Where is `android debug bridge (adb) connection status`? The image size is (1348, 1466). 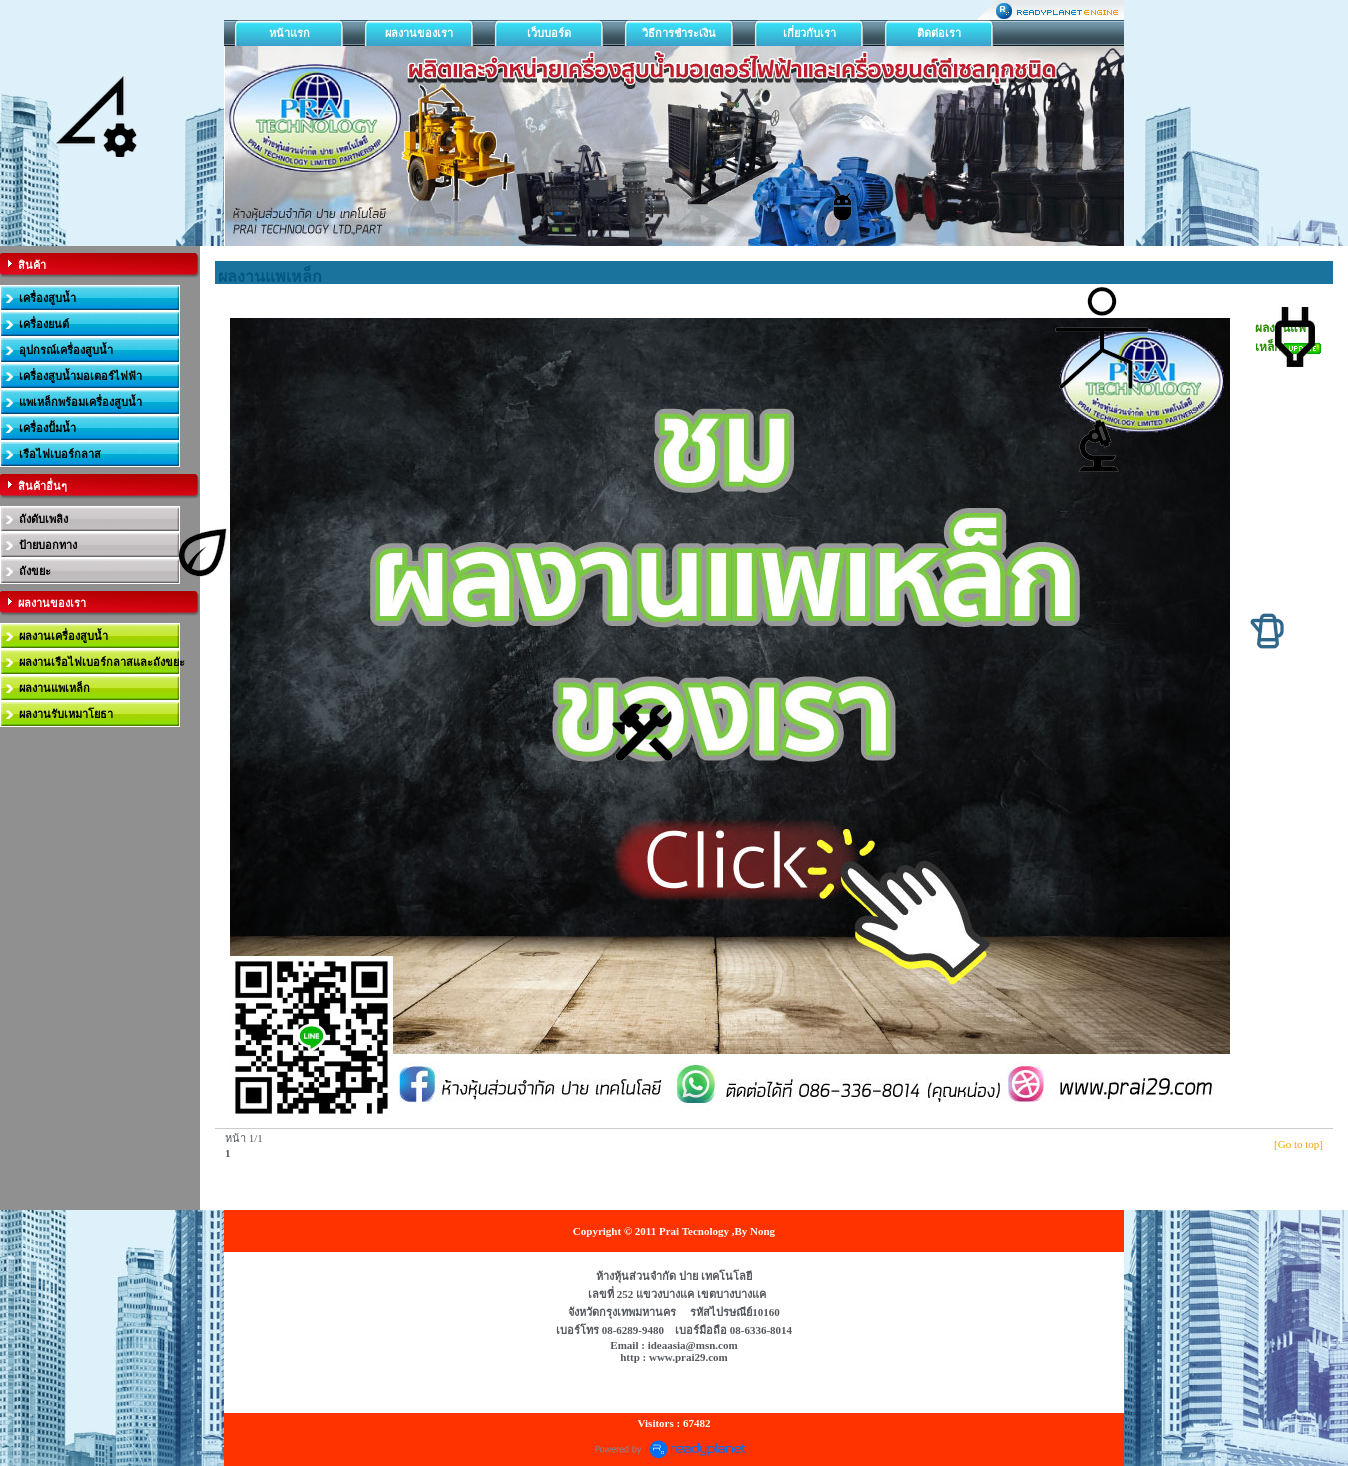 android debug bridge (adb) connection status is located at coordinates (842, 206).